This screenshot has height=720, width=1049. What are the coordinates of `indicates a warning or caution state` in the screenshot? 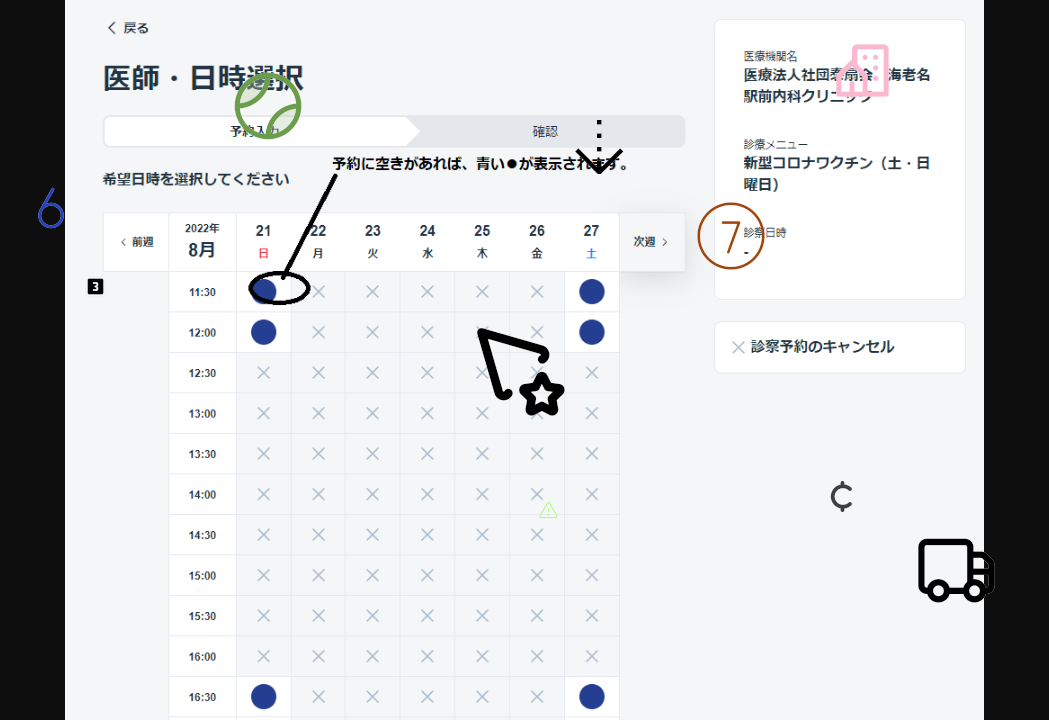 It's located at (548, 510).